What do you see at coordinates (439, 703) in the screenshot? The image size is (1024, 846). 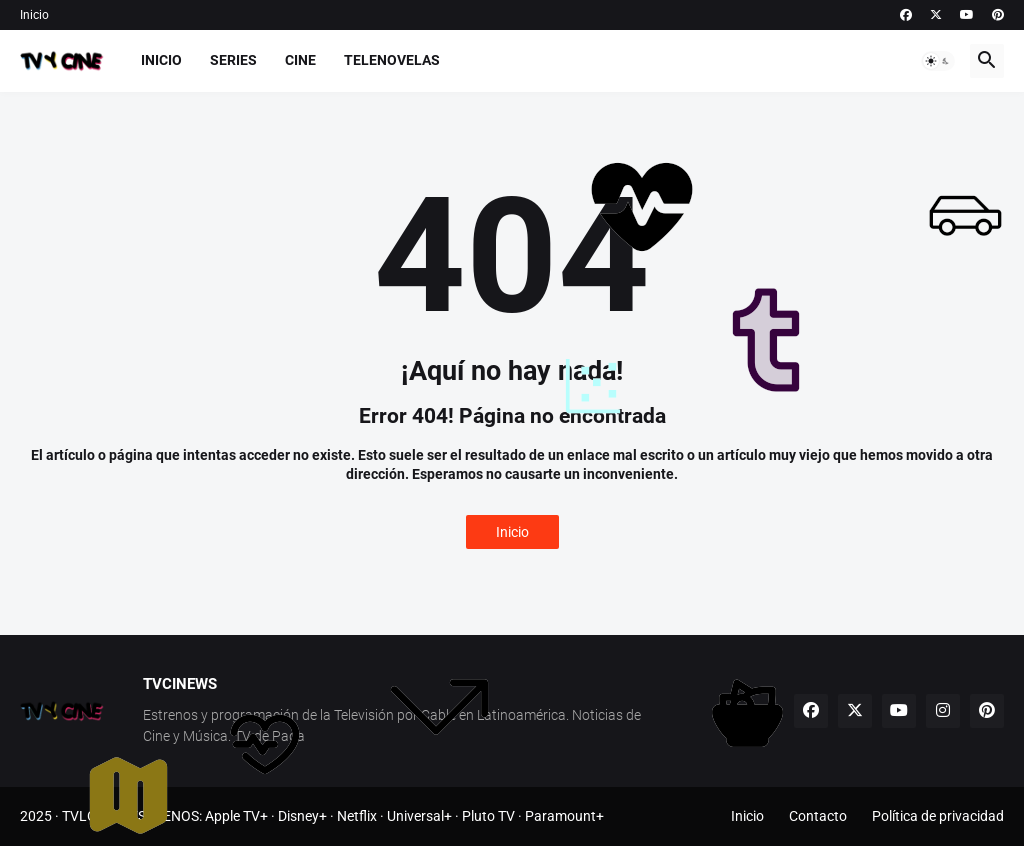 I see `reply to a message` at bounding box center [439, 703].